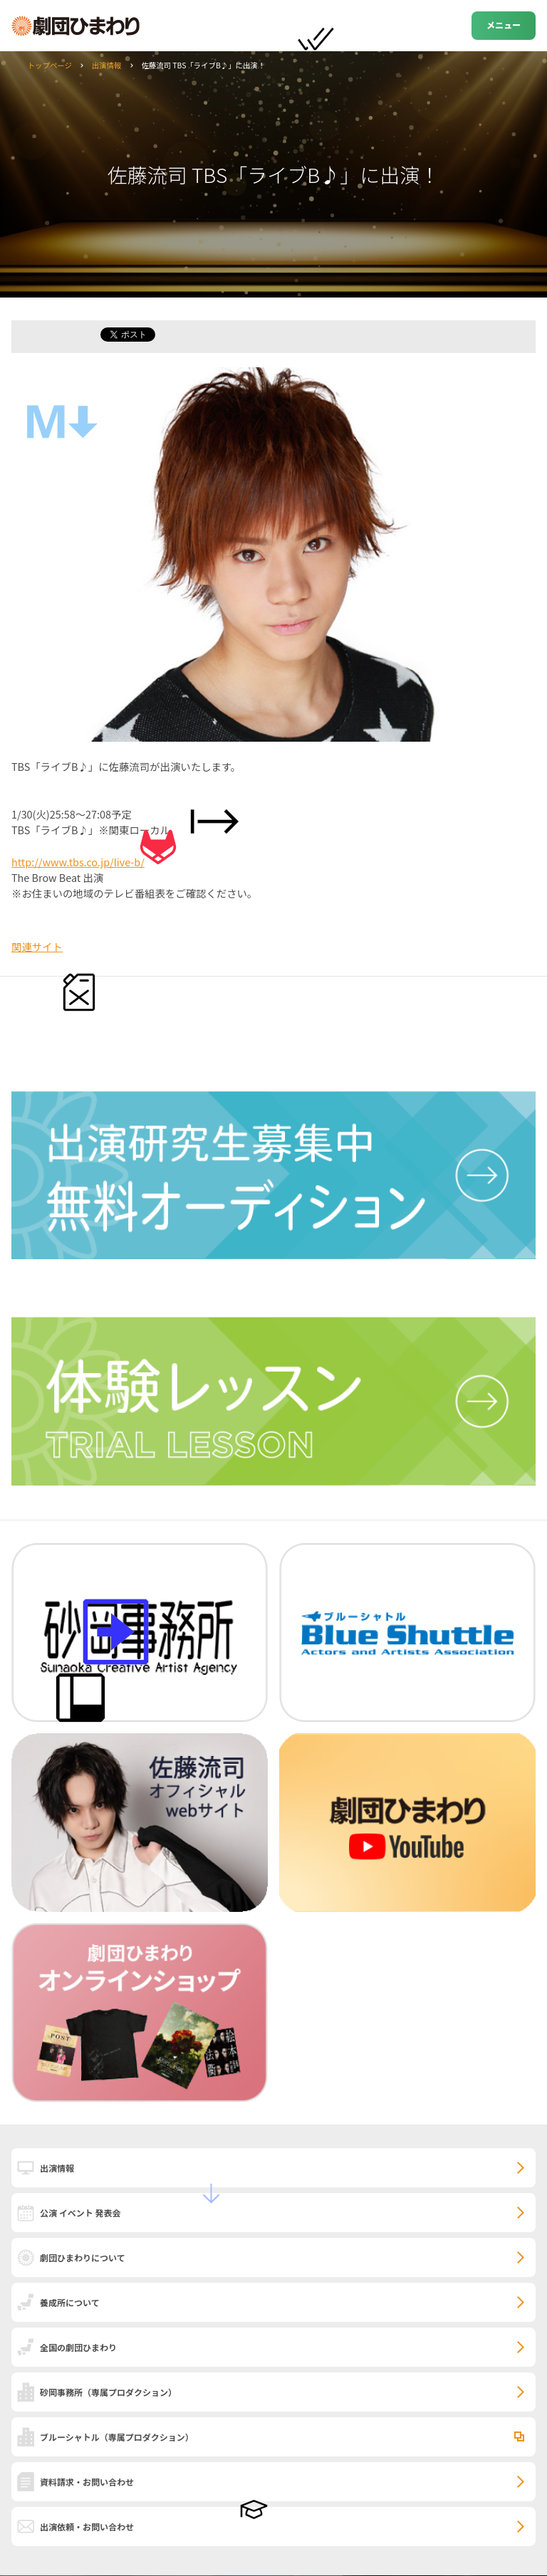 Image resolution: width=547 pixels, height=2576 pixels. I want to click on access learning resources or tutorials, so click(254, 2509).